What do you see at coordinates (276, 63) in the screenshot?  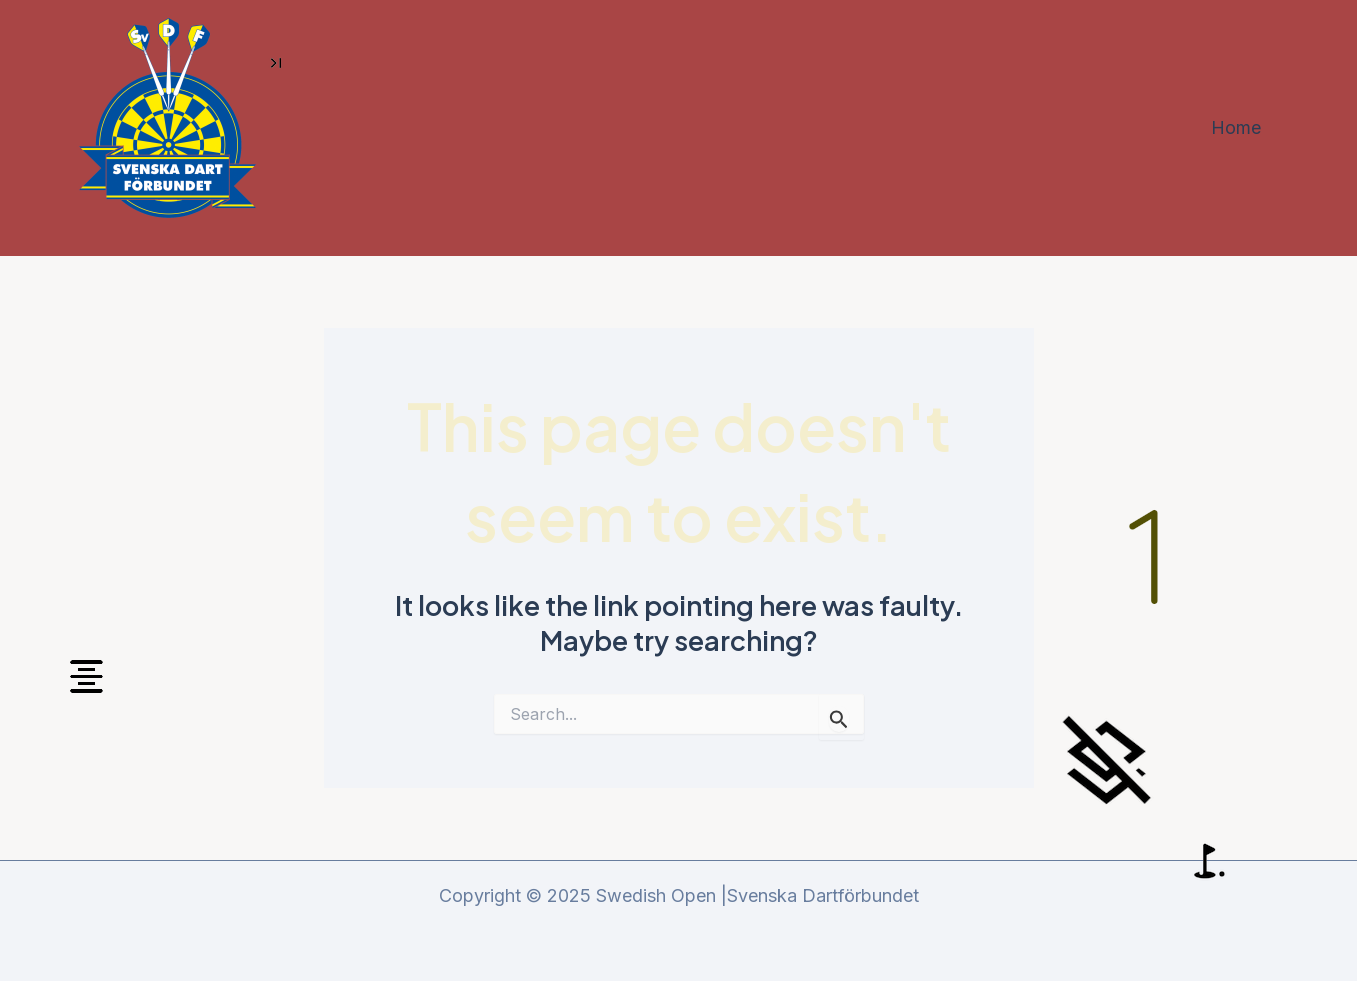 I see `go to the last page` at bounding box center [276, 63].